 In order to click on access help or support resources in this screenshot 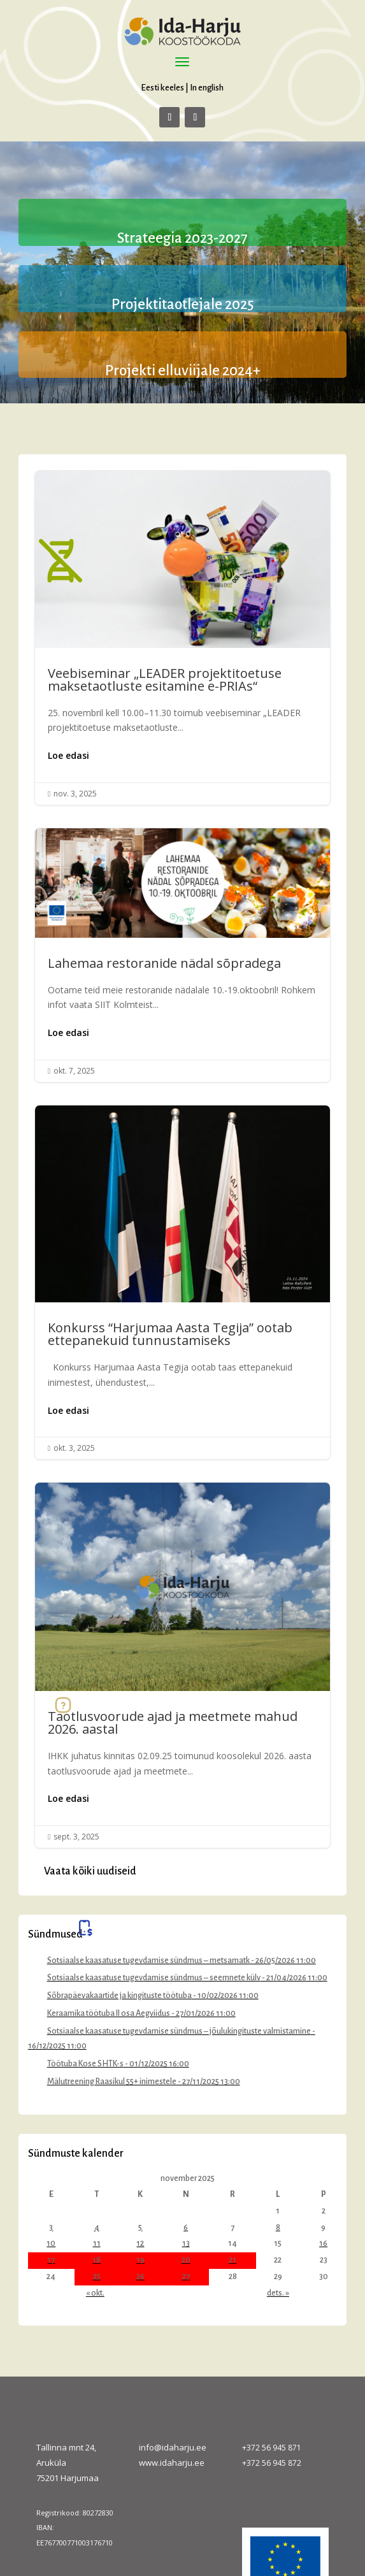, I will do `click(63, 1705)`.